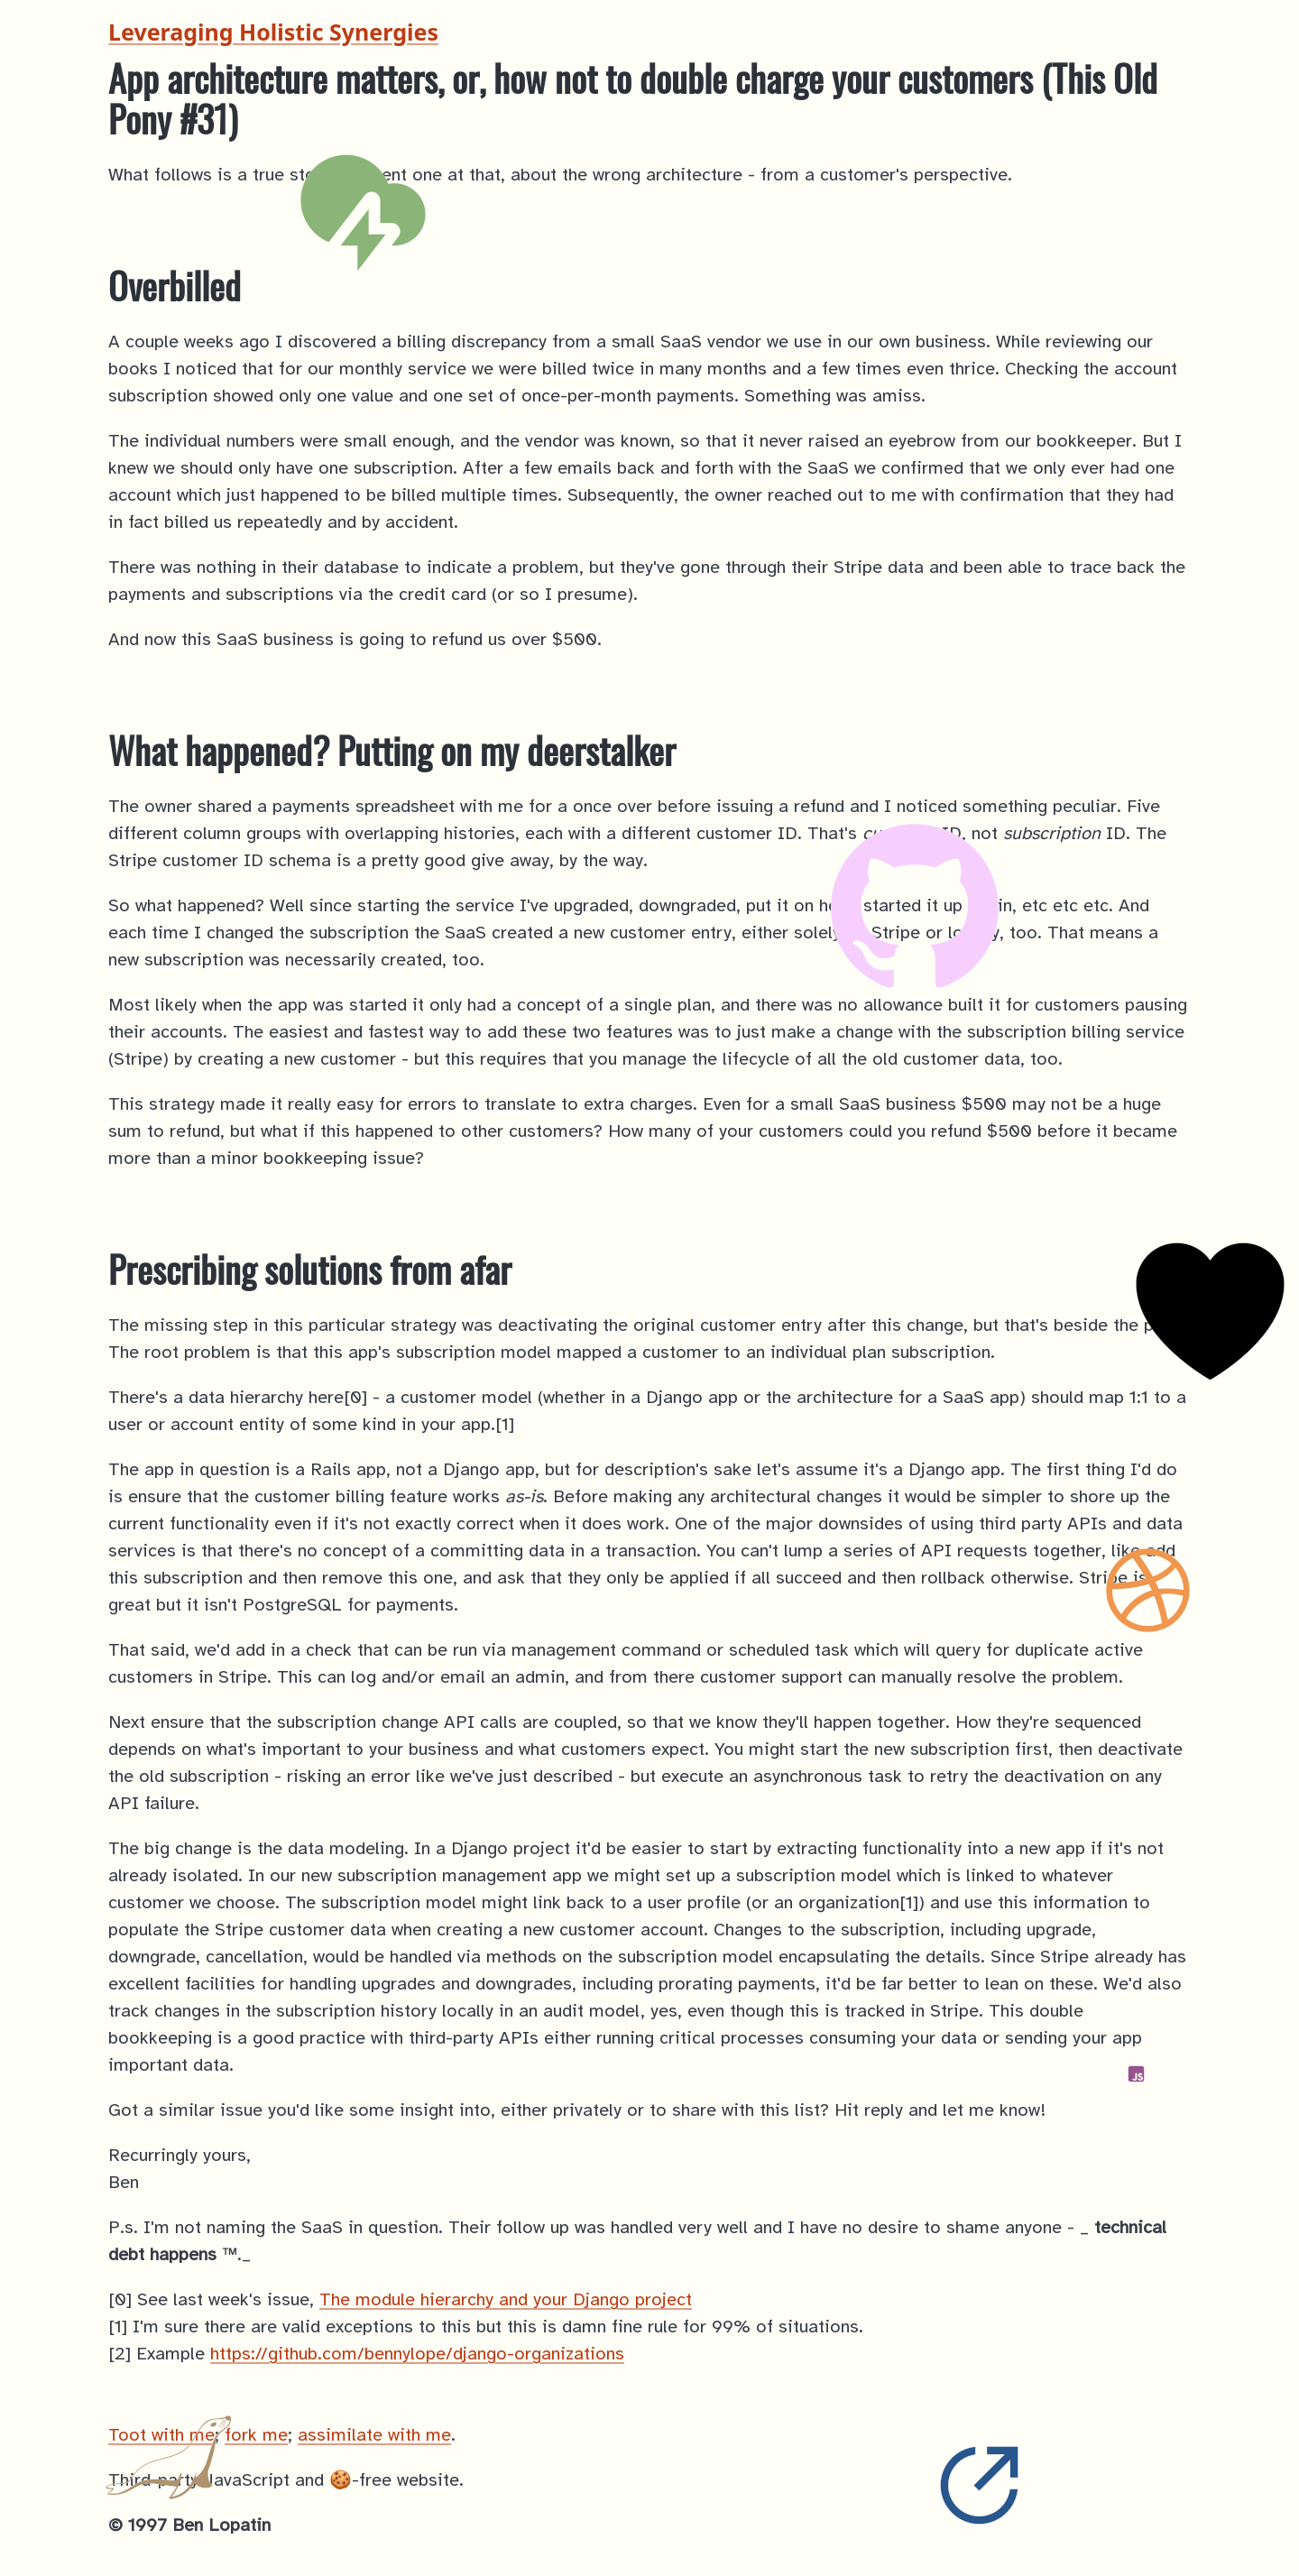 The width and height of the screenshot is (1299, 2576). What do you see at coordinates (1147, 1590) in the screenshot?
I see `visit Dribbble profile or portfolio` at bounding box center [1147, 1590].